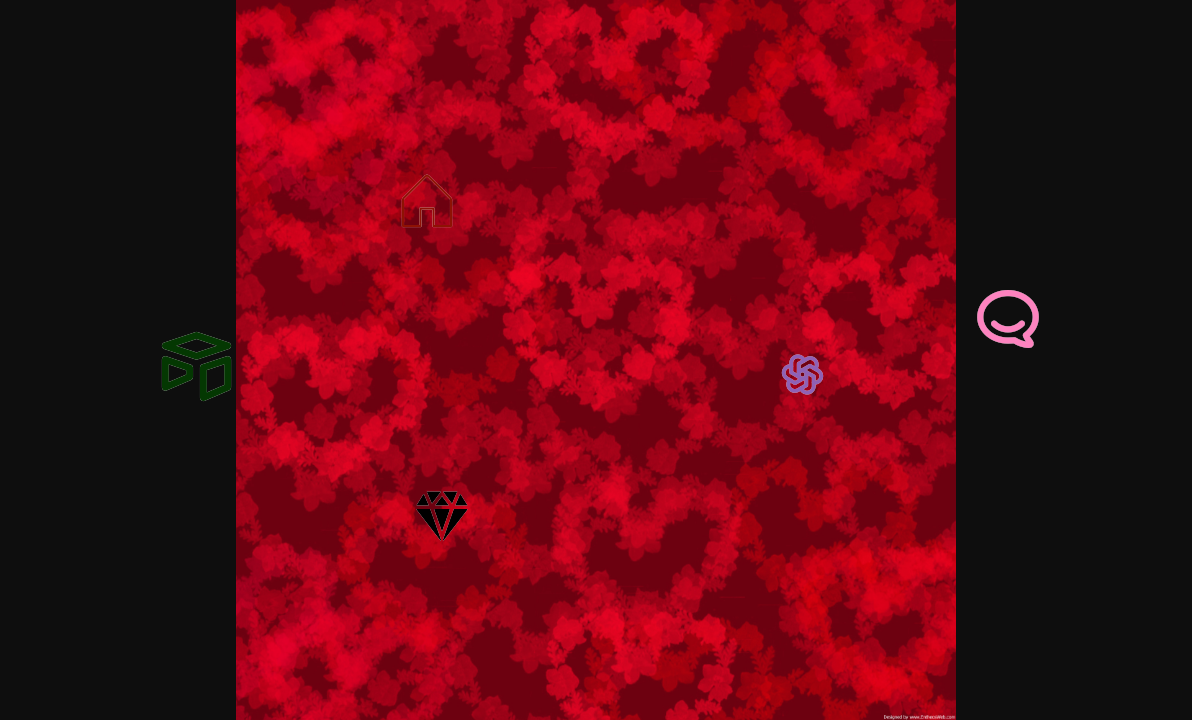 The width and height of the screenshot is (1192, 720). What do you see at coordinates (196, 366) in the screenshot?
I see `open airtable` at bounding box center [196, 366].